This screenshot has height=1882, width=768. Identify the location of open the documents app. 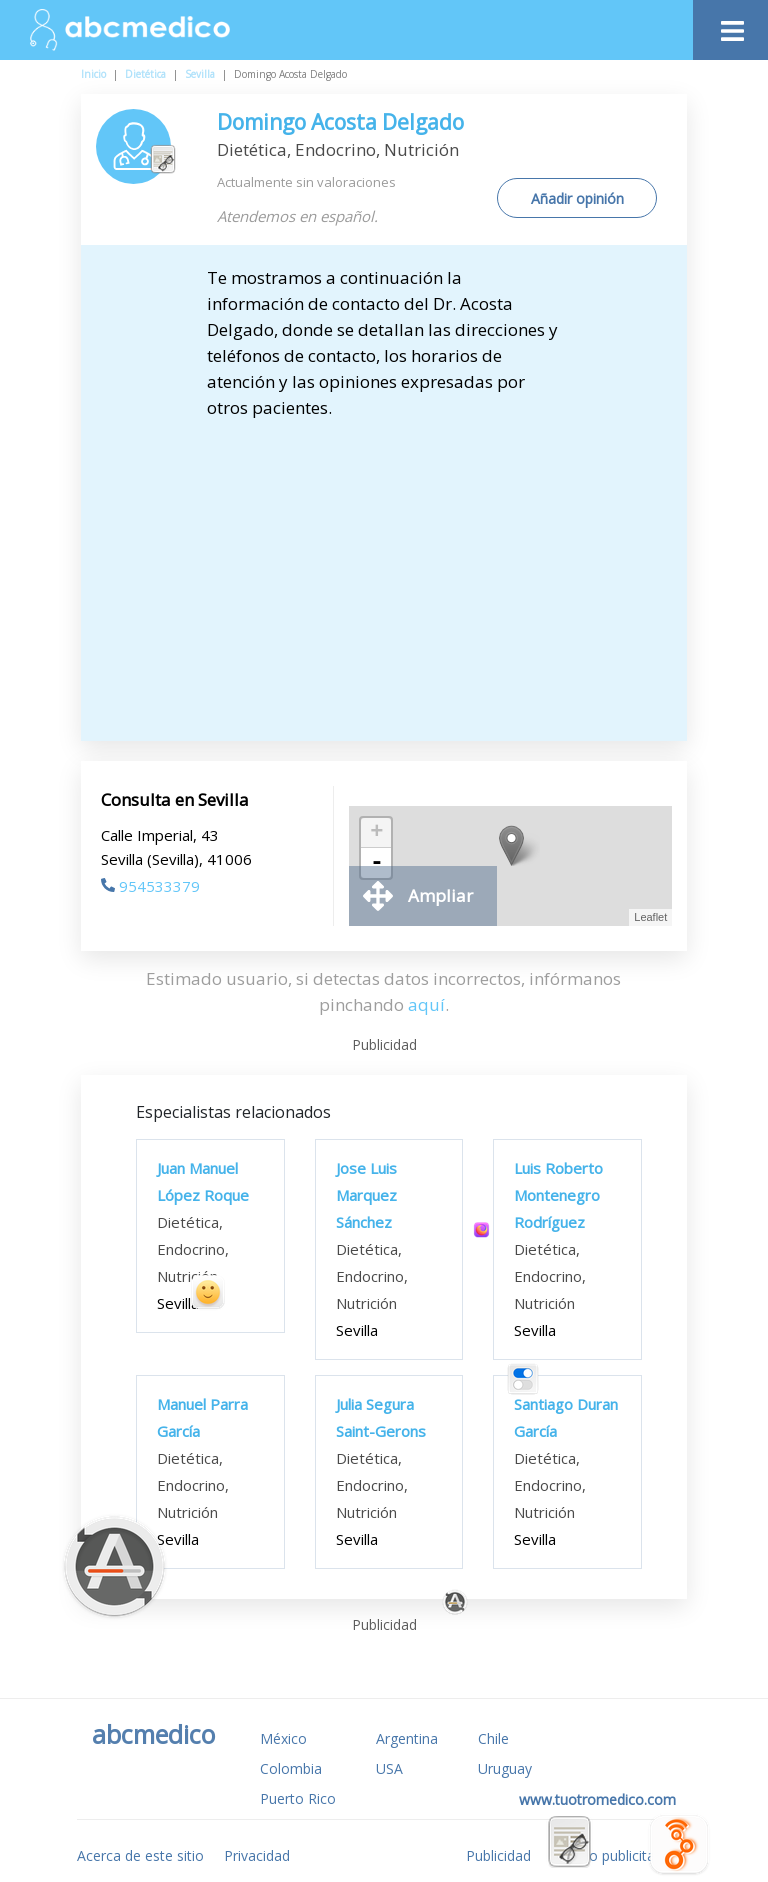
(569, 1841).